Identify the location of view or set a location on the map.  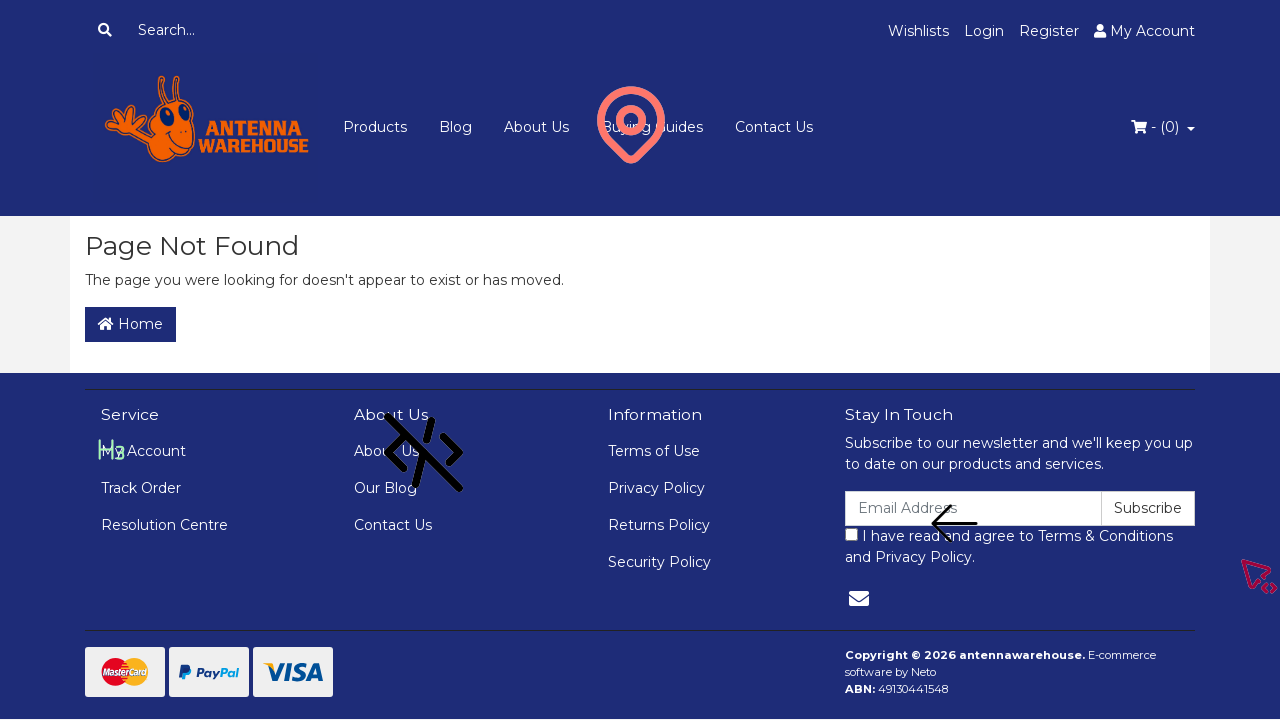
(631, 124).